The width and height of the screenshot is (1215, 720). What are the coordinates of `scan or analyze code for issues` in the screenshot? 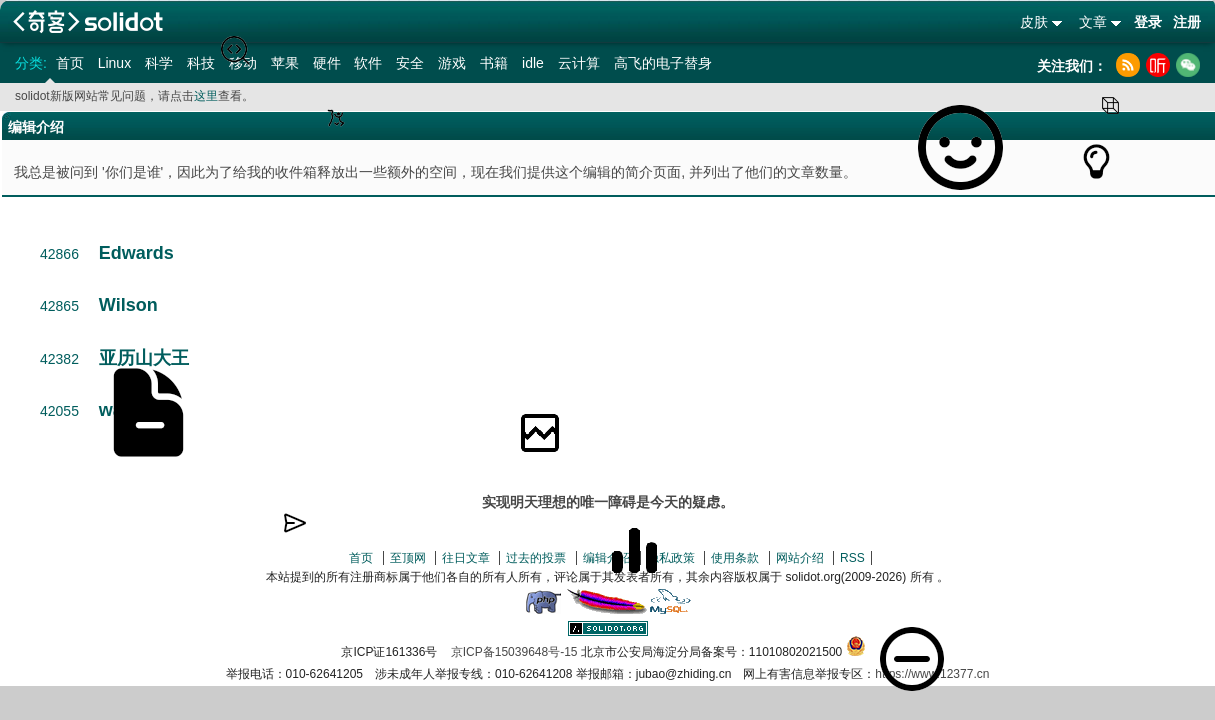 It's located at (236, 51).